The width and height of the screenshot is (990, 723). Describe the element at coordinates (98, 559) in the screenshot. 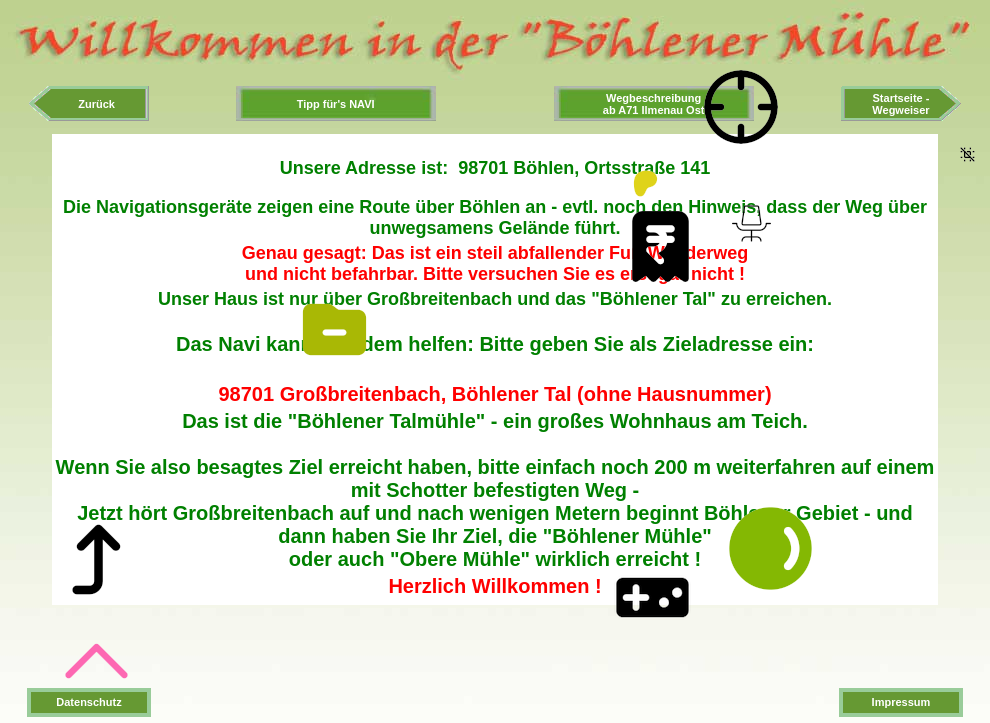

I see `reply to a message or comment` at that location.